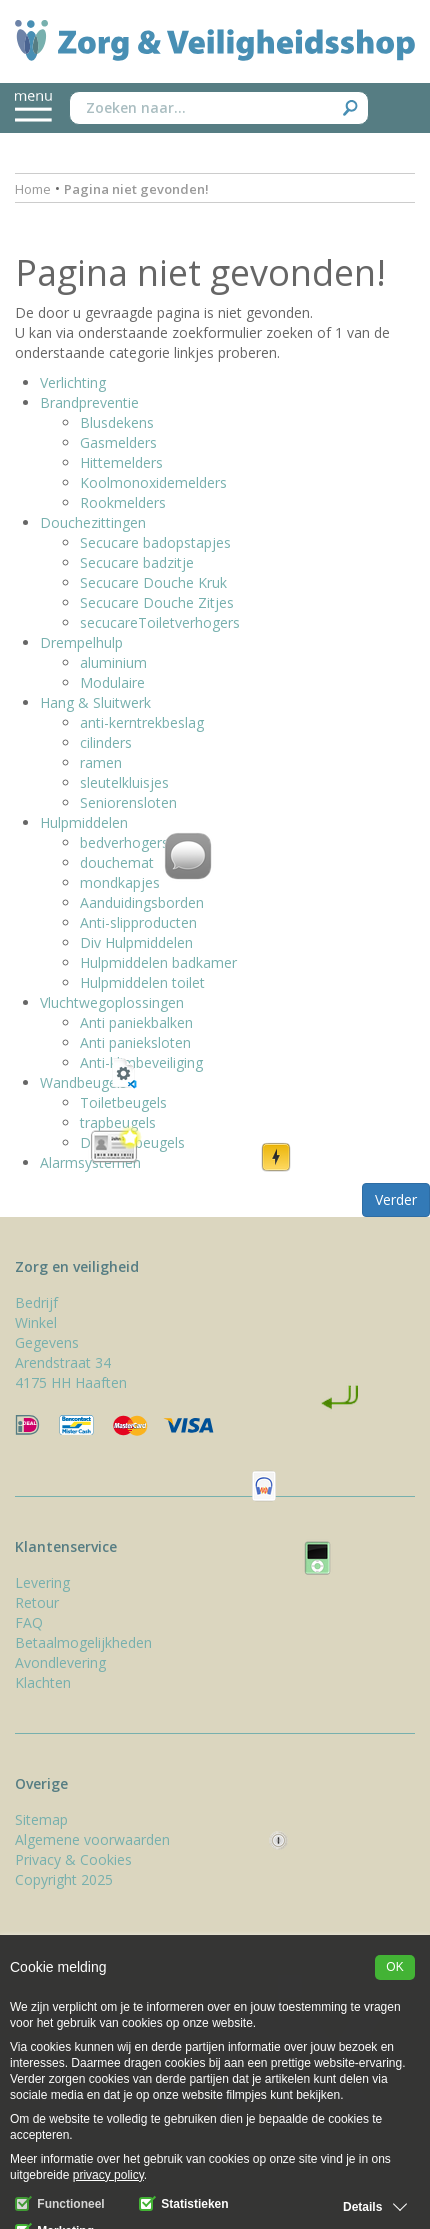 This screenshot has height=2229, width=430. I want to click on open the messages app, so click(188, 856).